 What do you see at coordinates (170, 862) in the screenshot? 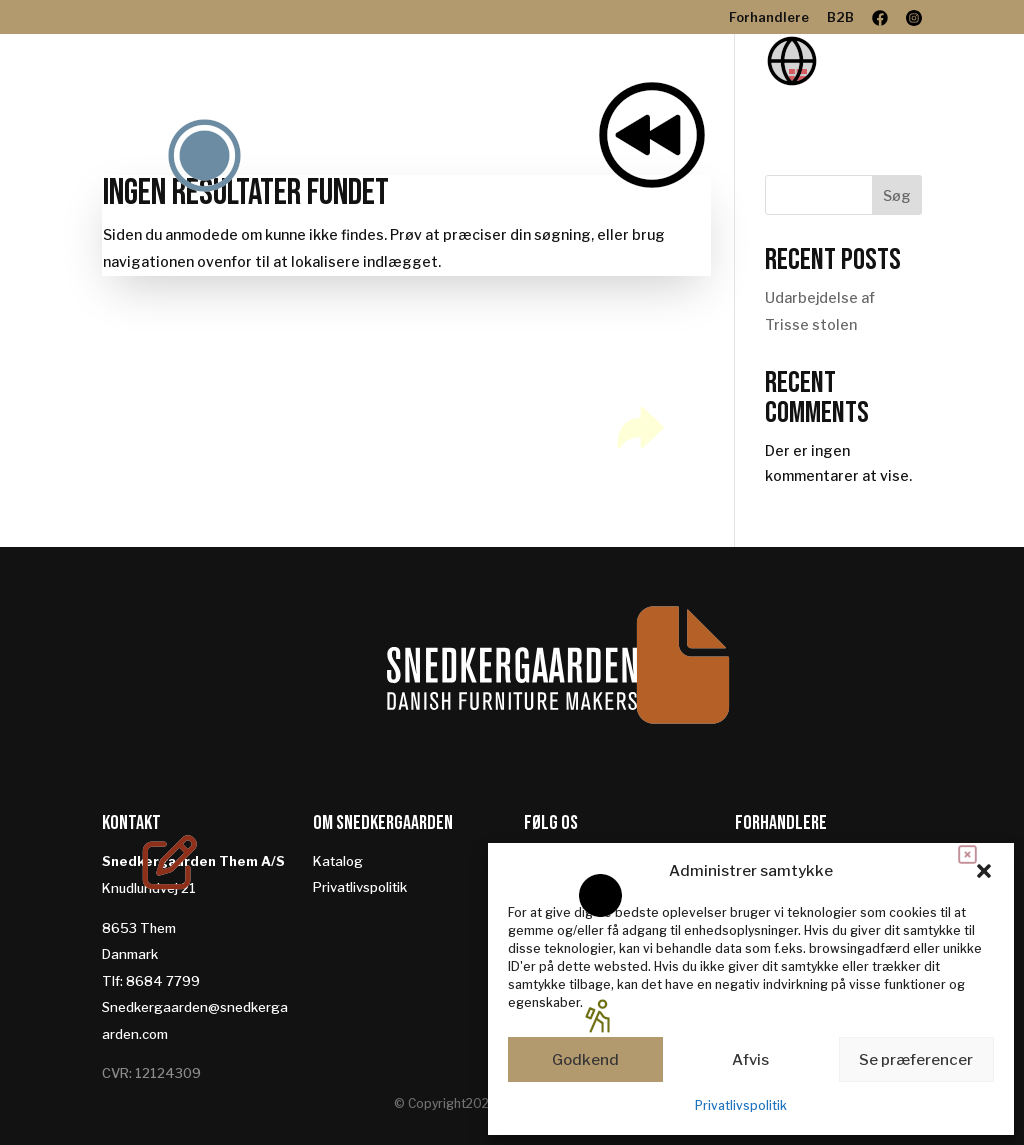
I see `edit or compose a new document` at bounding box center [170, 862].